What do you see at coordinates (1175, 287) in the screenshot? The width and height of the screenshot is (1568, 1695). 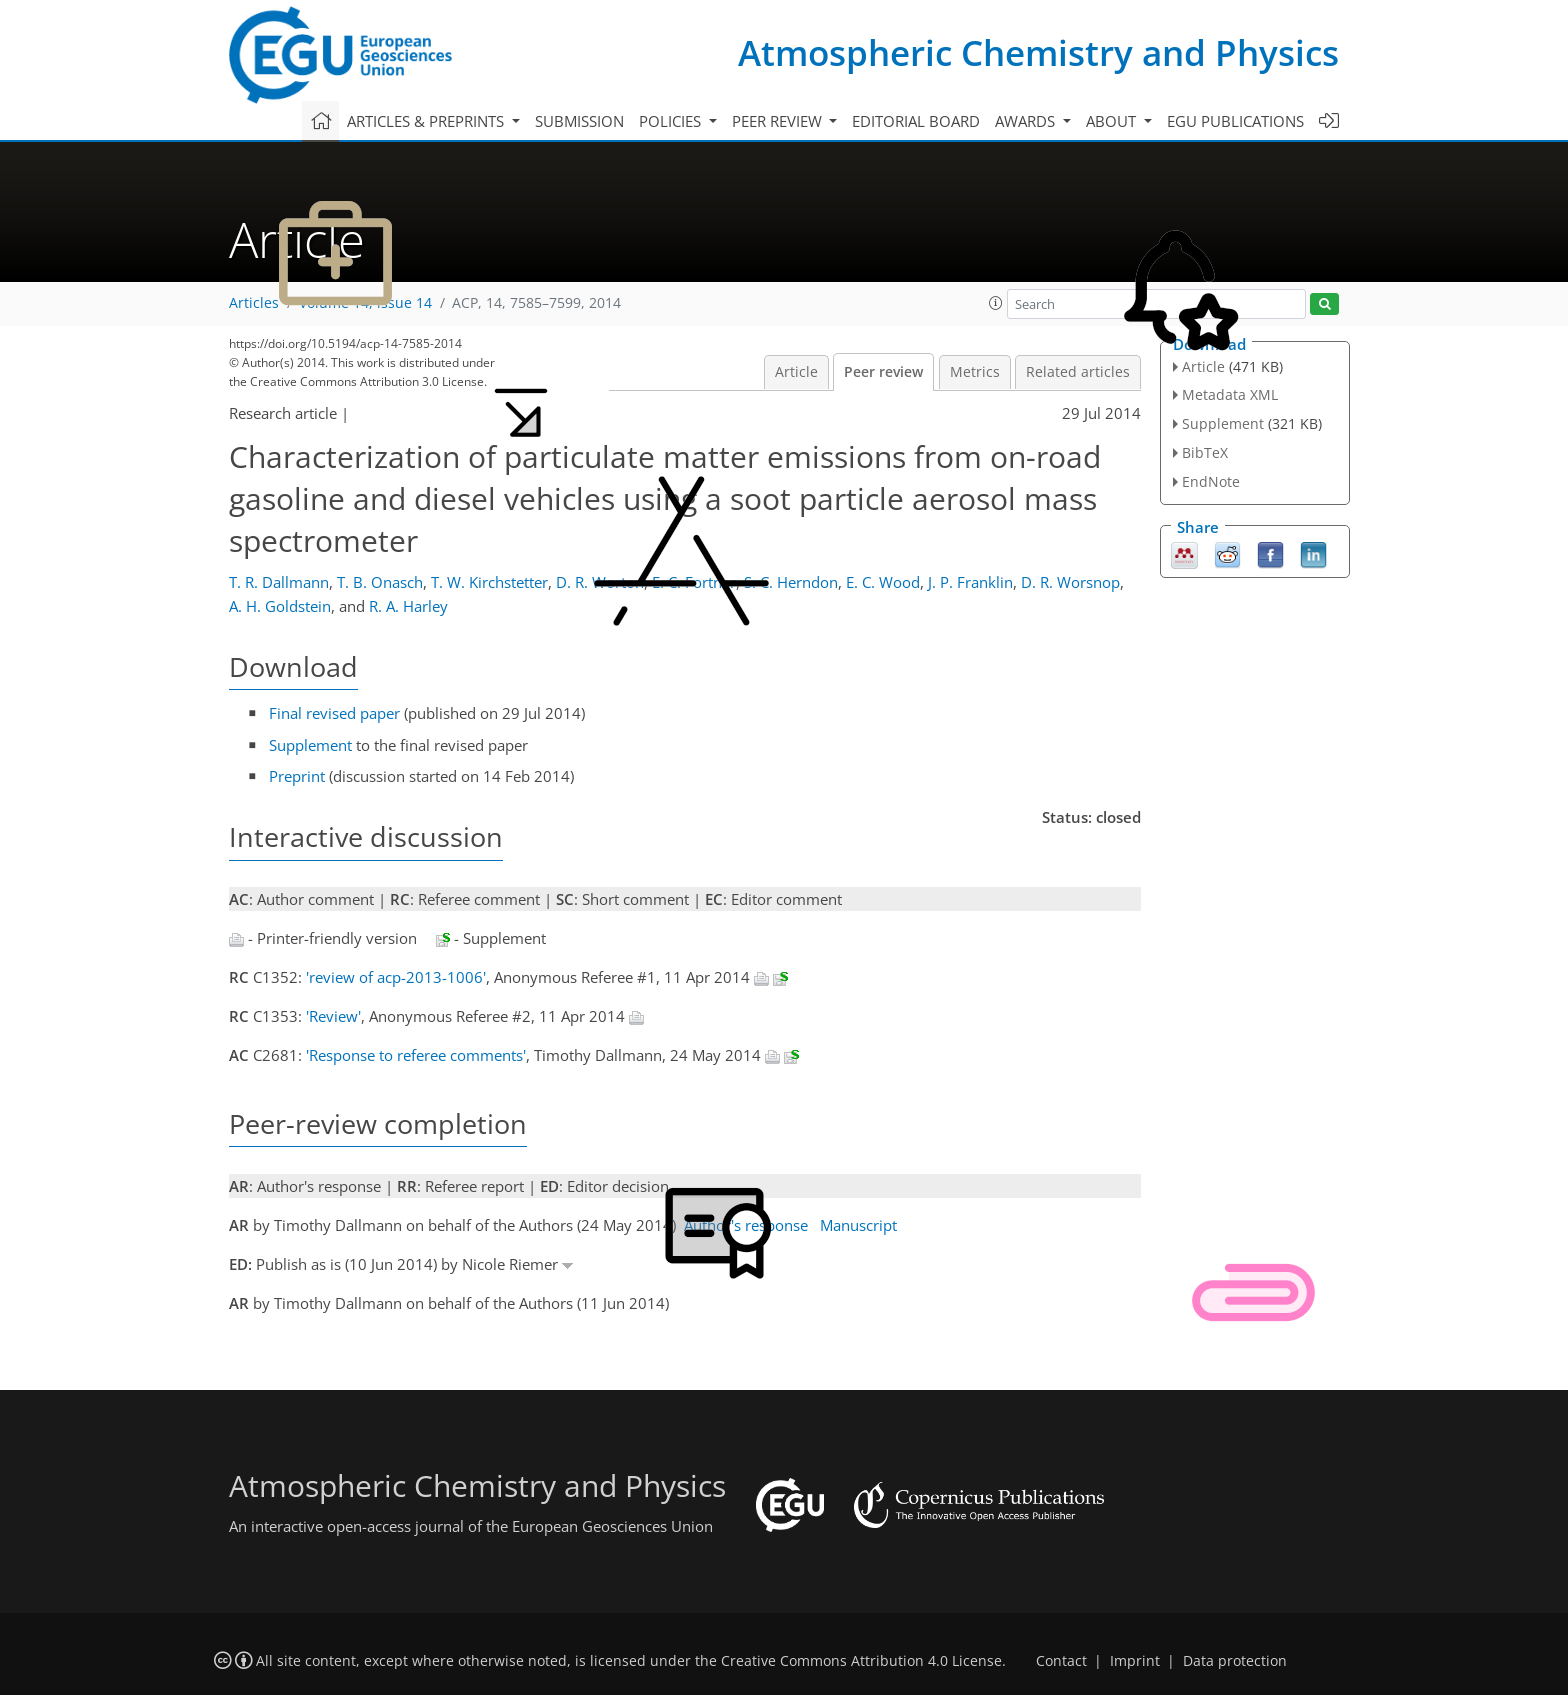 I see `view starred or priority notifications` at bounding box center [1175, 287].